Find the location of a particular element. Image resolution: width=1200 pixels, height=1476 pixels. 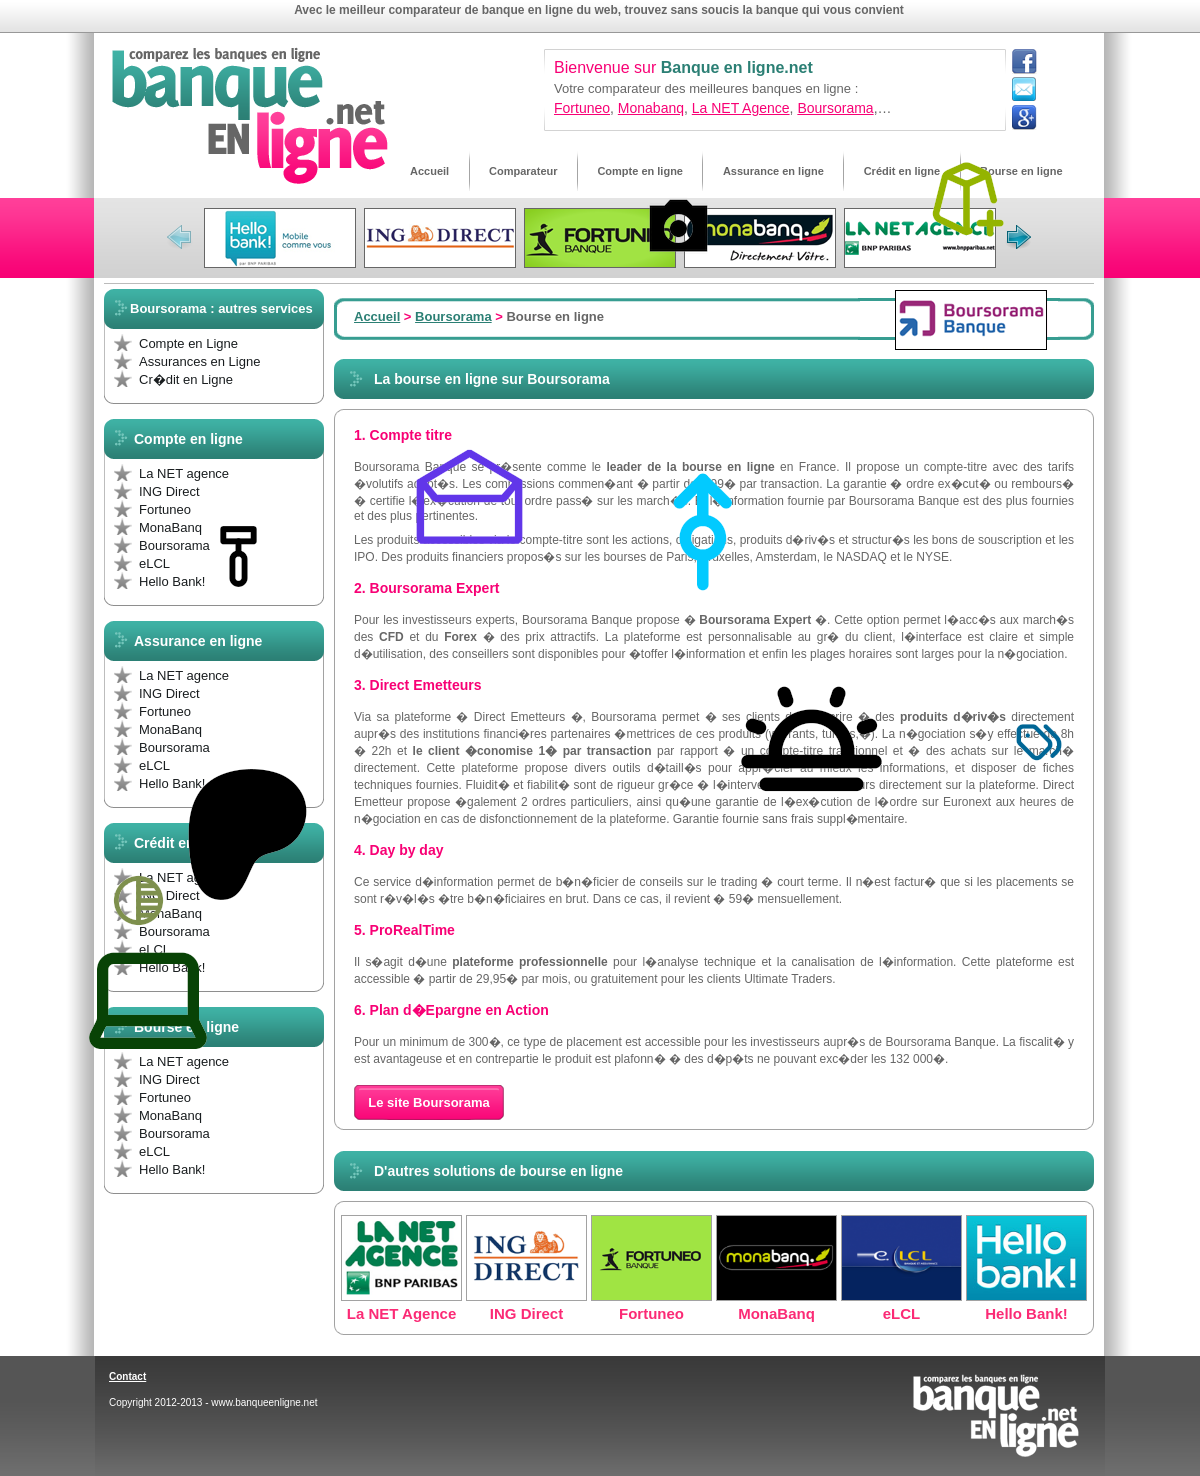

switch to desktop view is located at coordinates (148, 998).